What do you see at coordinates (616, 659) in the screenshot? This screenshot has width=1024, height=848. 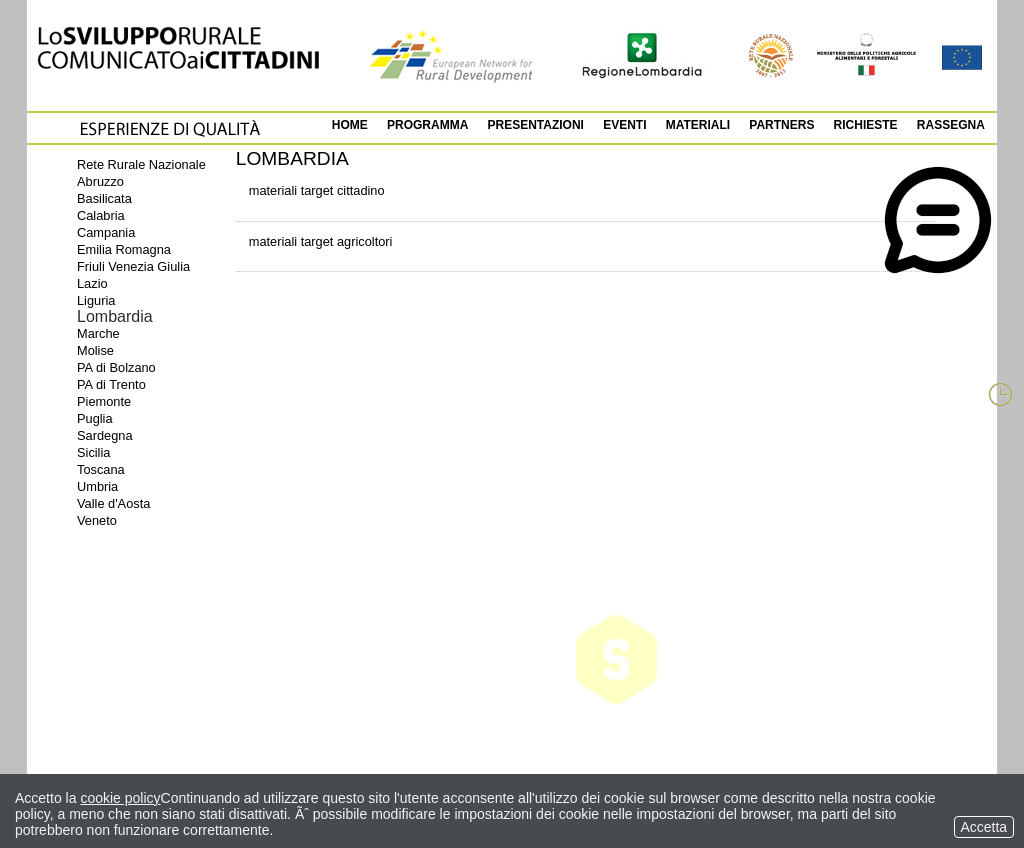 I see `indicates a service or feature starting with "S"` at bounding box center [616, 659].